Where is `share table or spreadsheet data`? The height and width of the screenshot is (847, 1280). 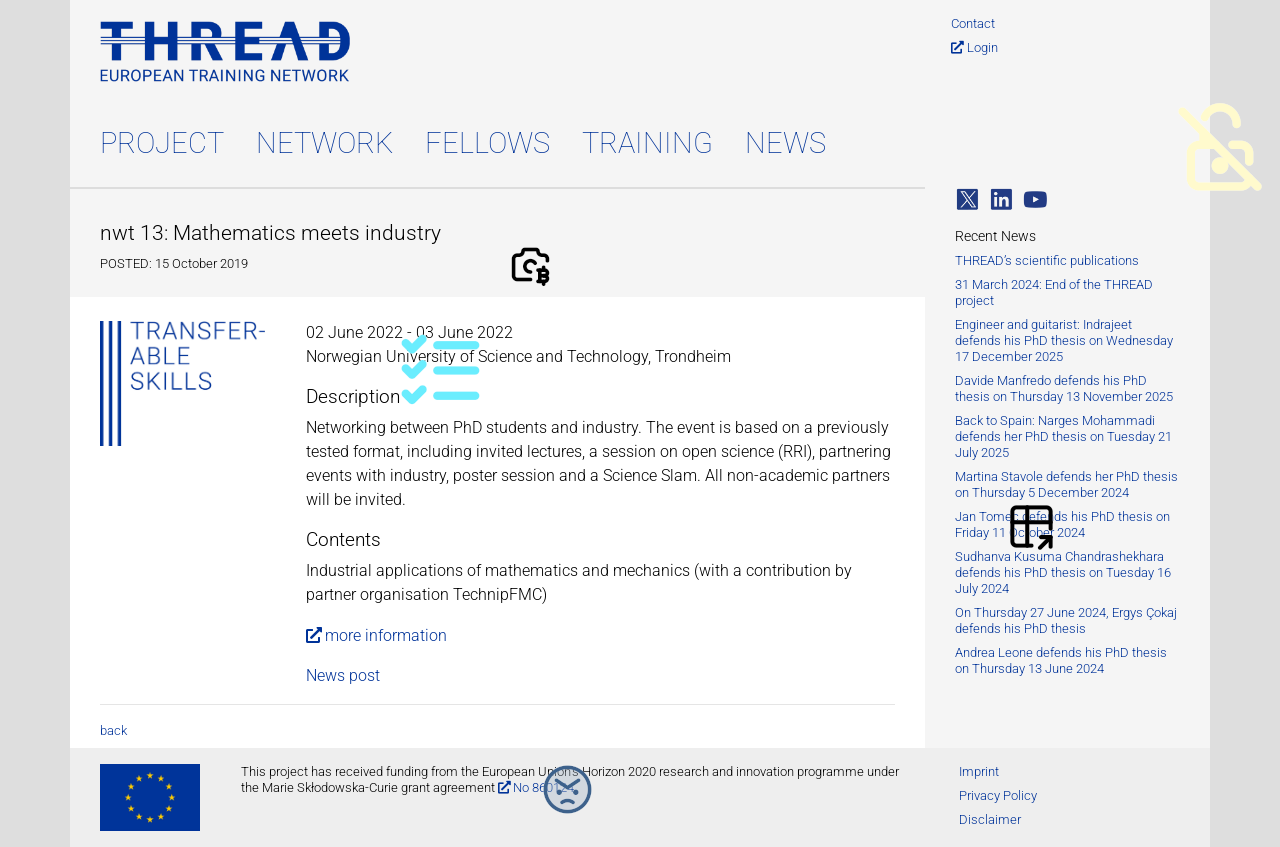 share table or spreadsheet data is located at coordinates (1031, 526).